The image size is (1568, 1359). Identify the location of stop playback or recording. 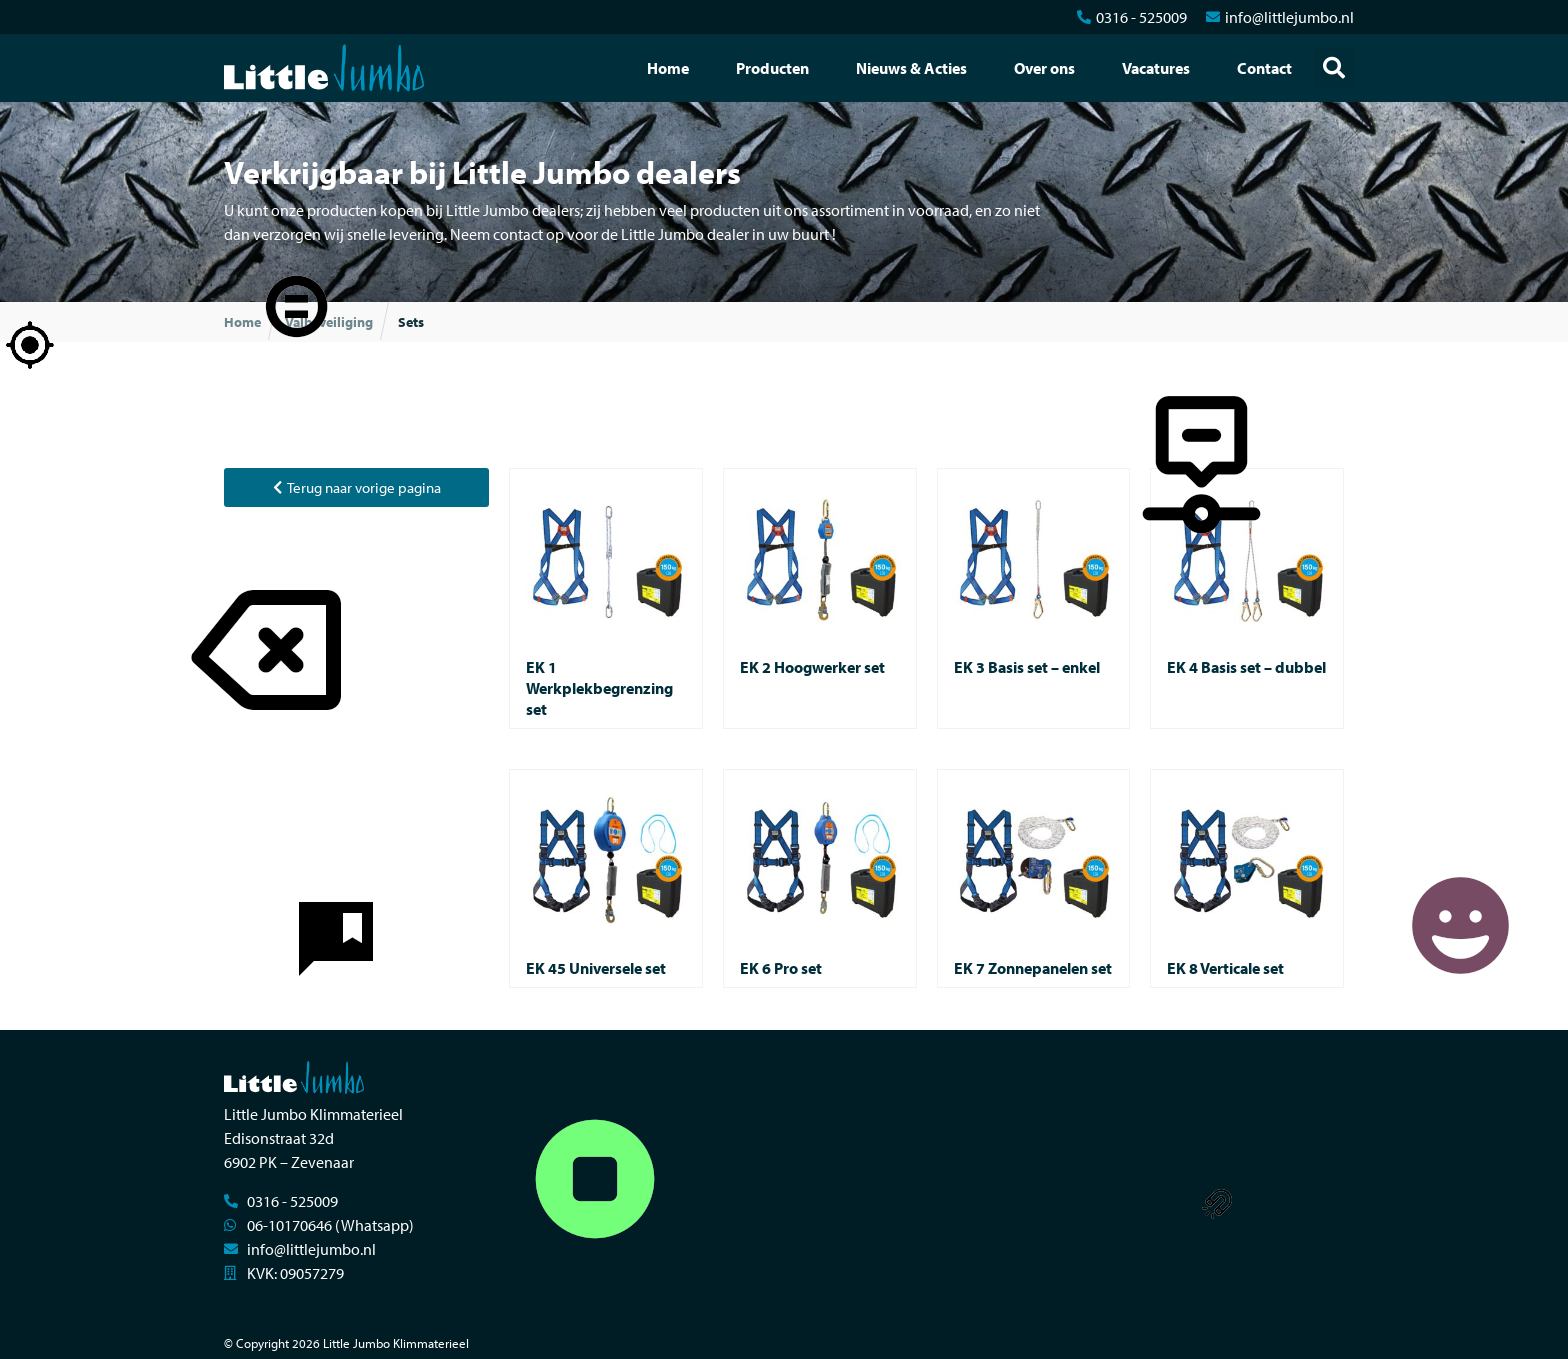
(595, 1179).